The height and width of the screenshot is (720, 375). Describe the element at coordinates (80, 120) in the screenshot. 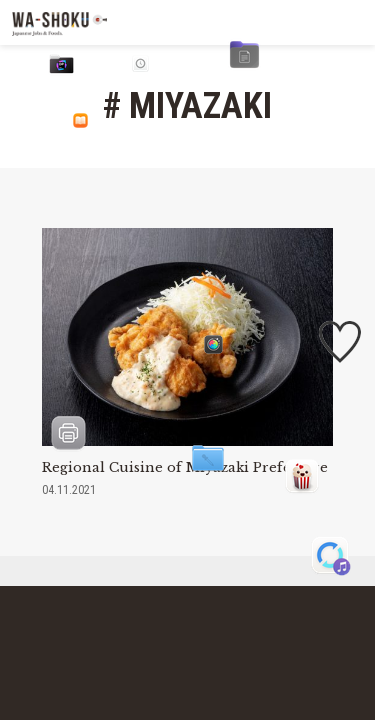

I see `open the Books app` at that location.